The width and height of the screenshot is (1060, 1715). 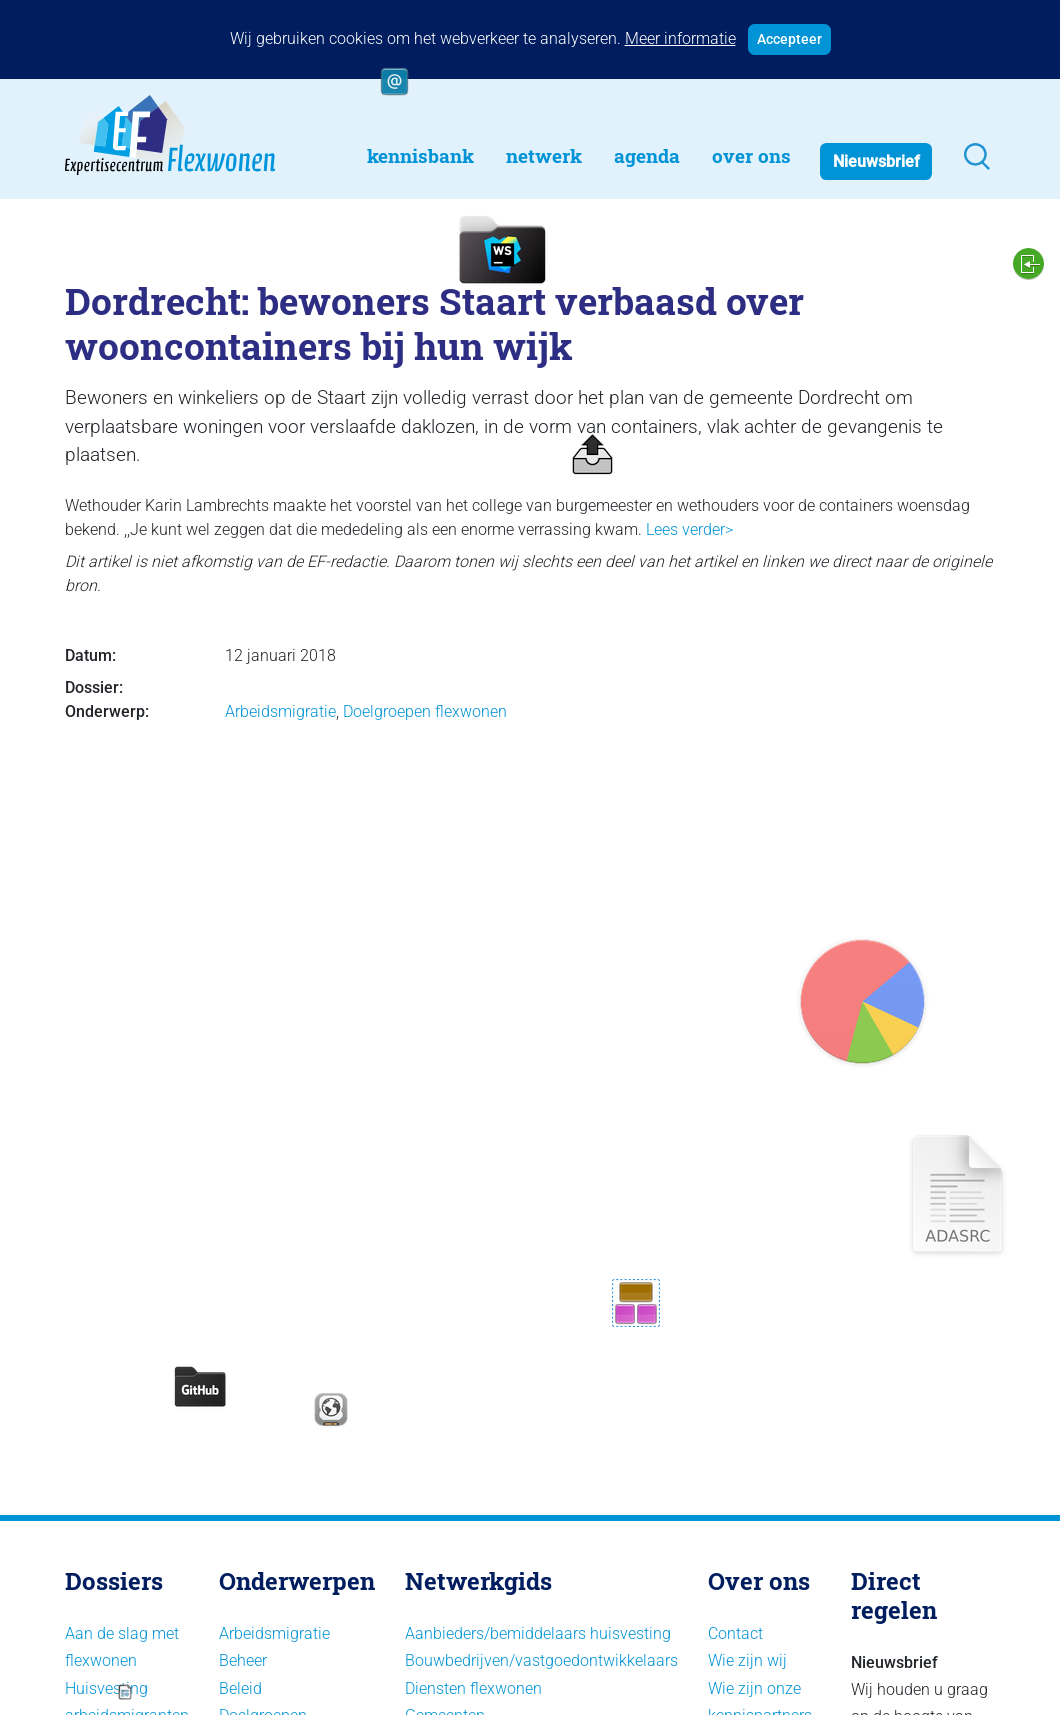 I want to click on open webstorm project folder, so click(x=502, y=252).